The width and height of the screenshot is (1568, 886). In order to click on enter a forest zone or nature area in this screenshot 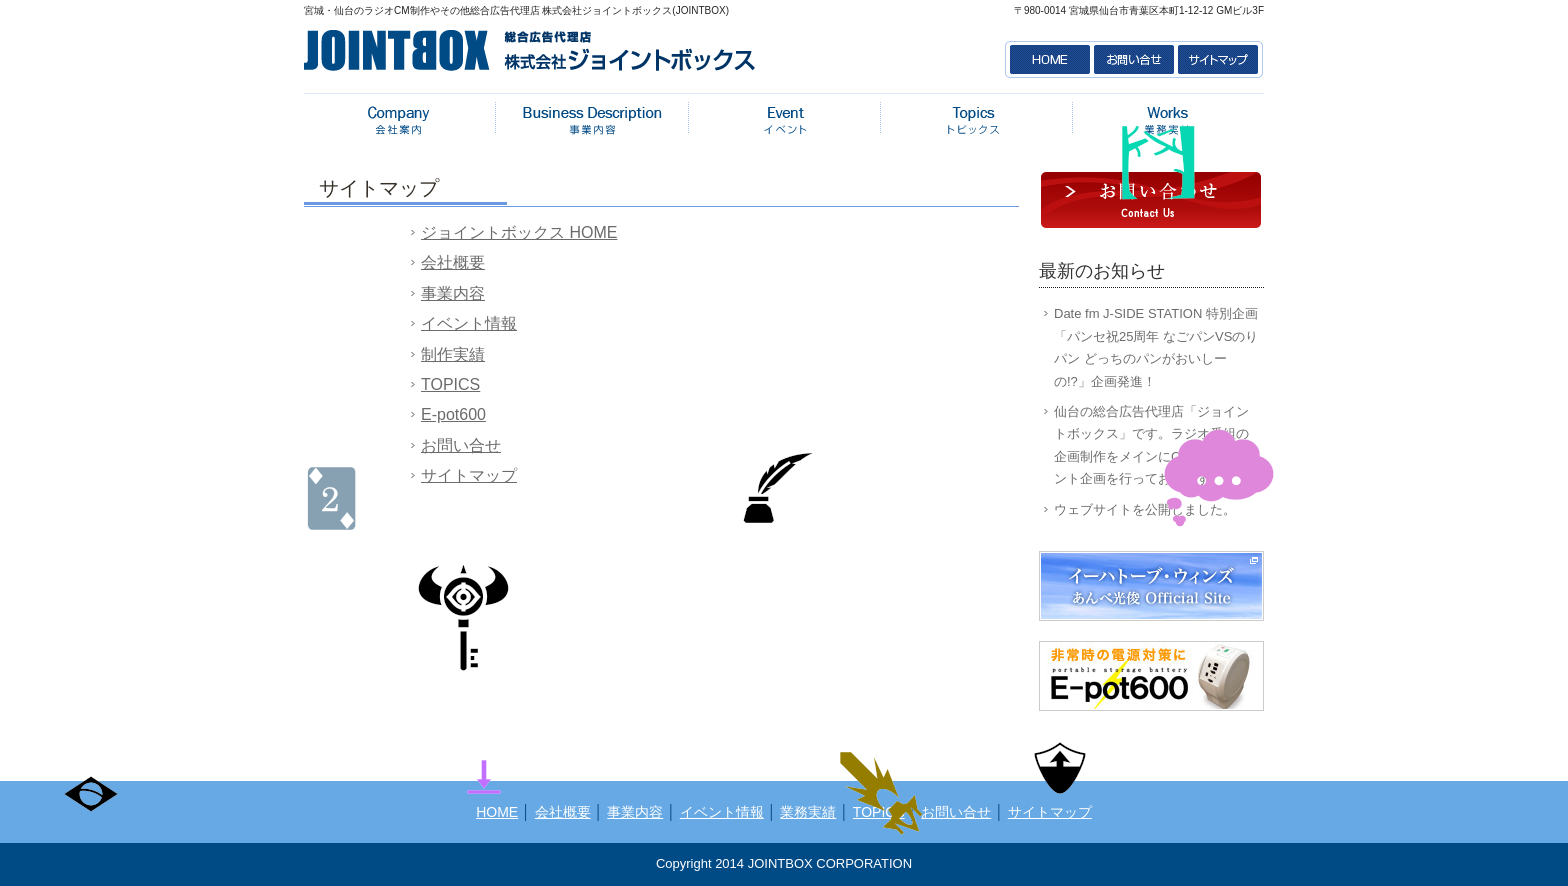, I will do `click(1158, 163)`.